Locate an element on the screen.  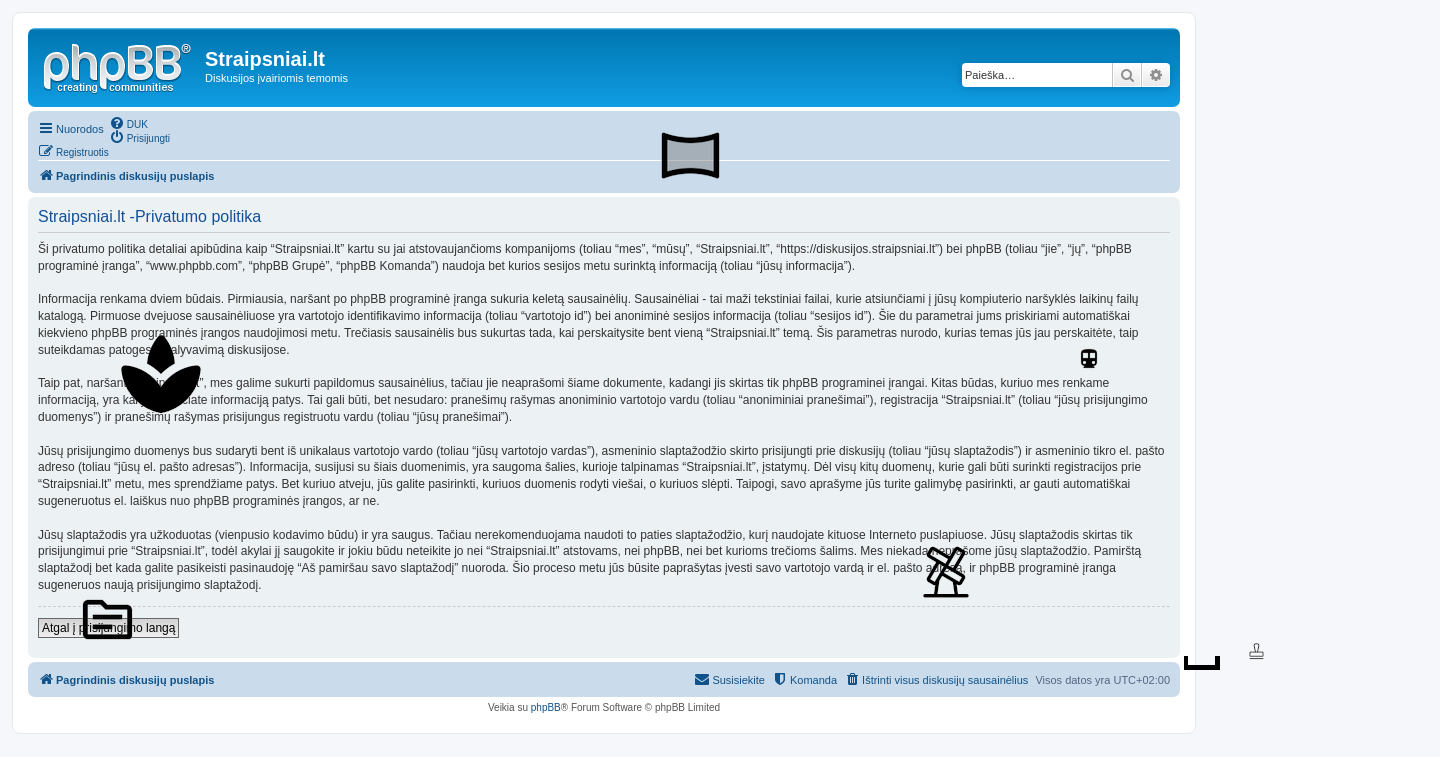
get subway or metro directions is located at coordinates (1089, 359).